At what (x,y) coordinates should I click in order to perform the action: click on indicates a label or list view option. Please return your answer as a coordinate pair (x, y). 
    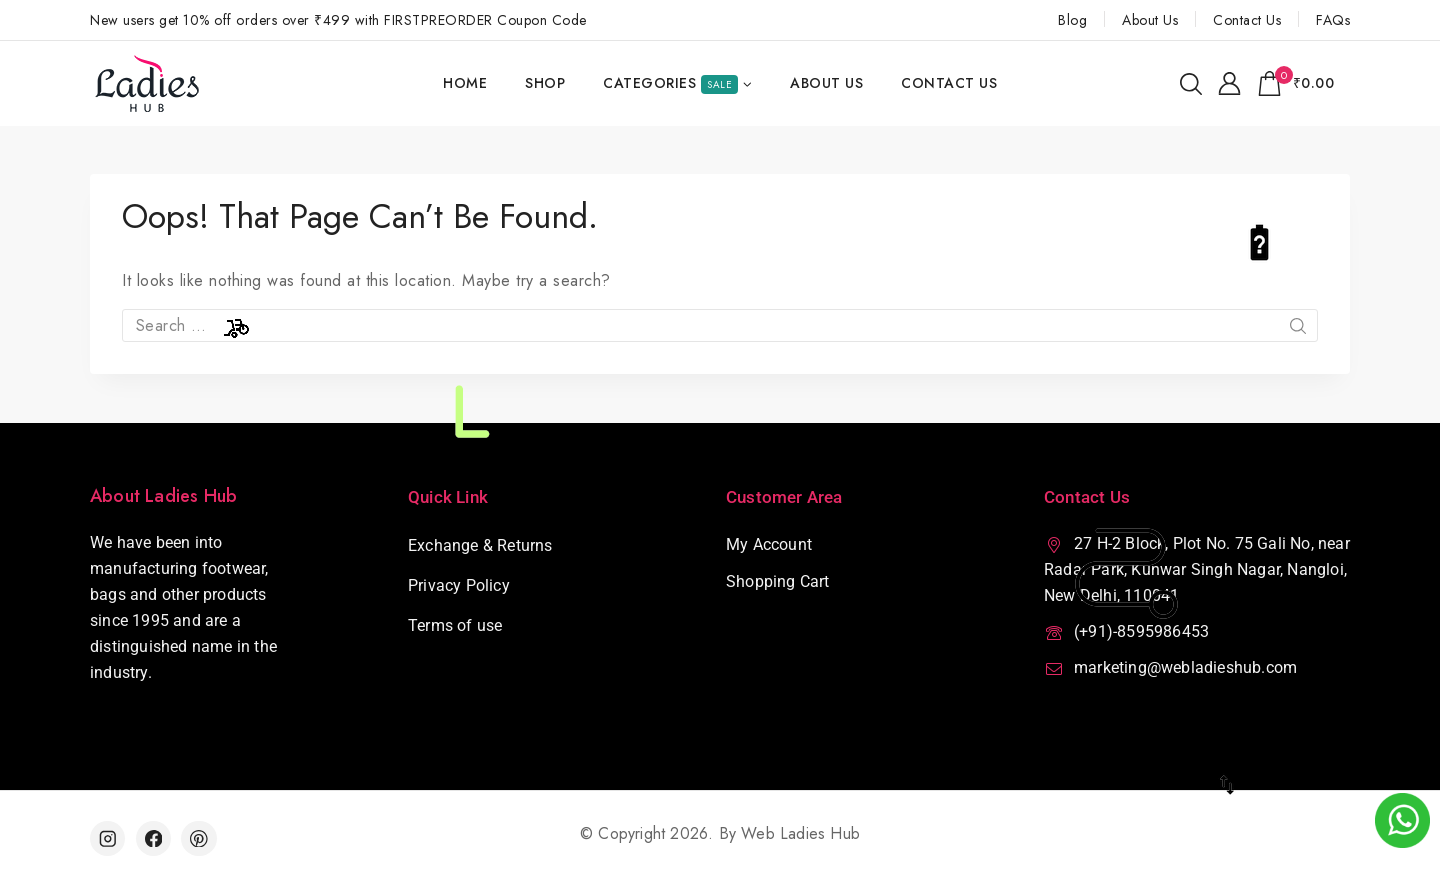
    Looking at the image, I should click on (470, 411).